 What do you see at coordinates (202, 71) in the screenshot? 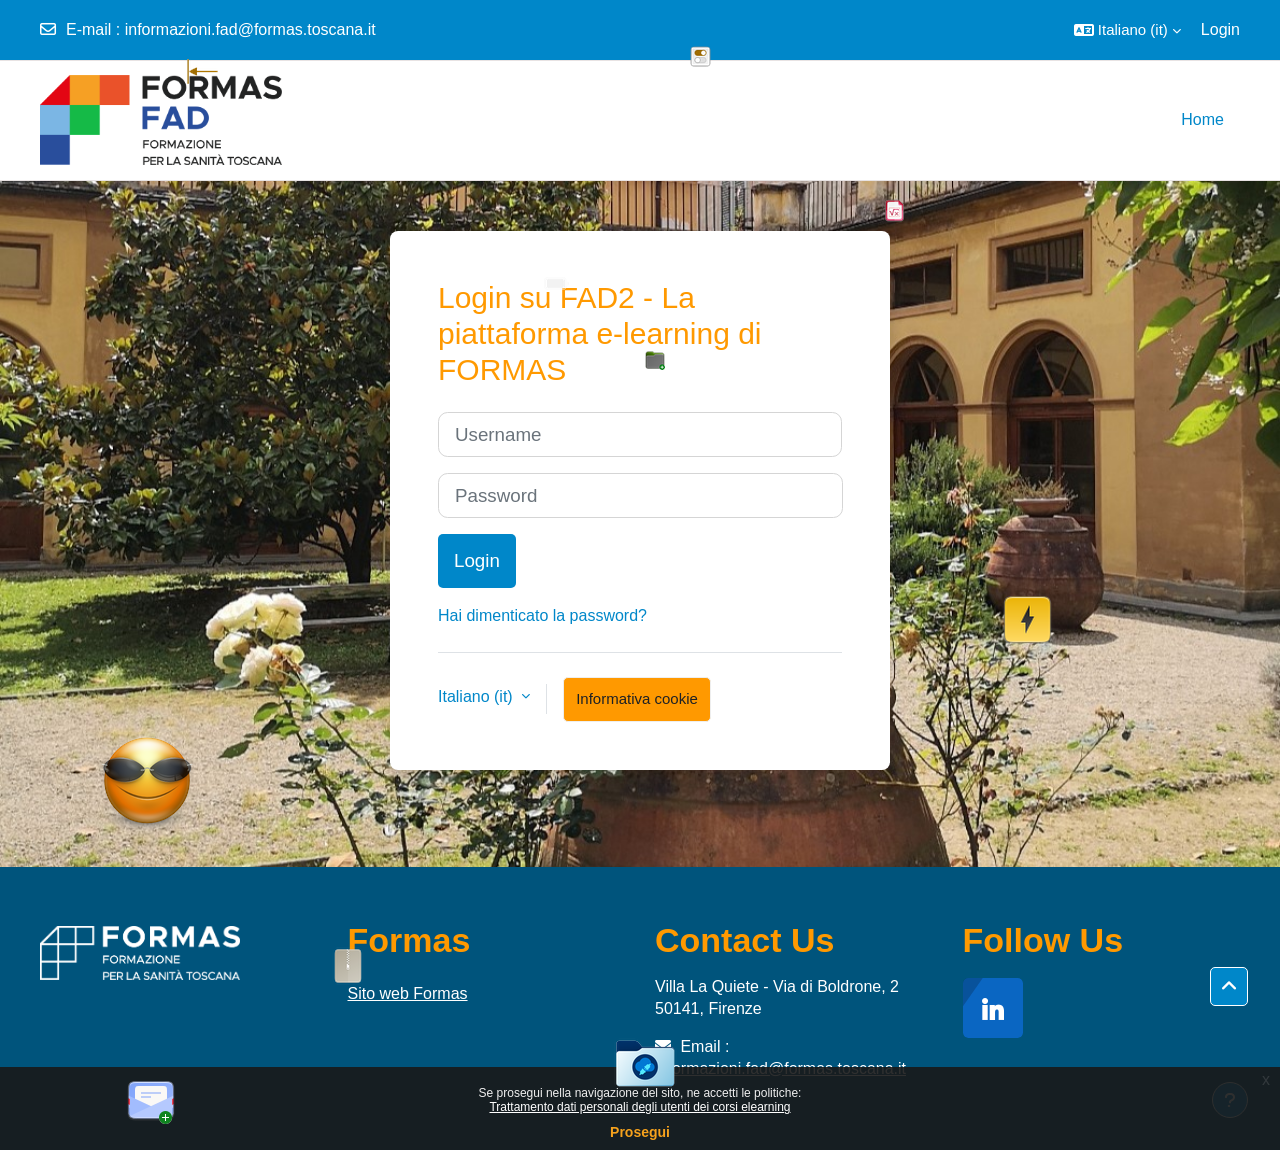
I see `go to the first item in a list or sequence` at bounding box center [202, 71].